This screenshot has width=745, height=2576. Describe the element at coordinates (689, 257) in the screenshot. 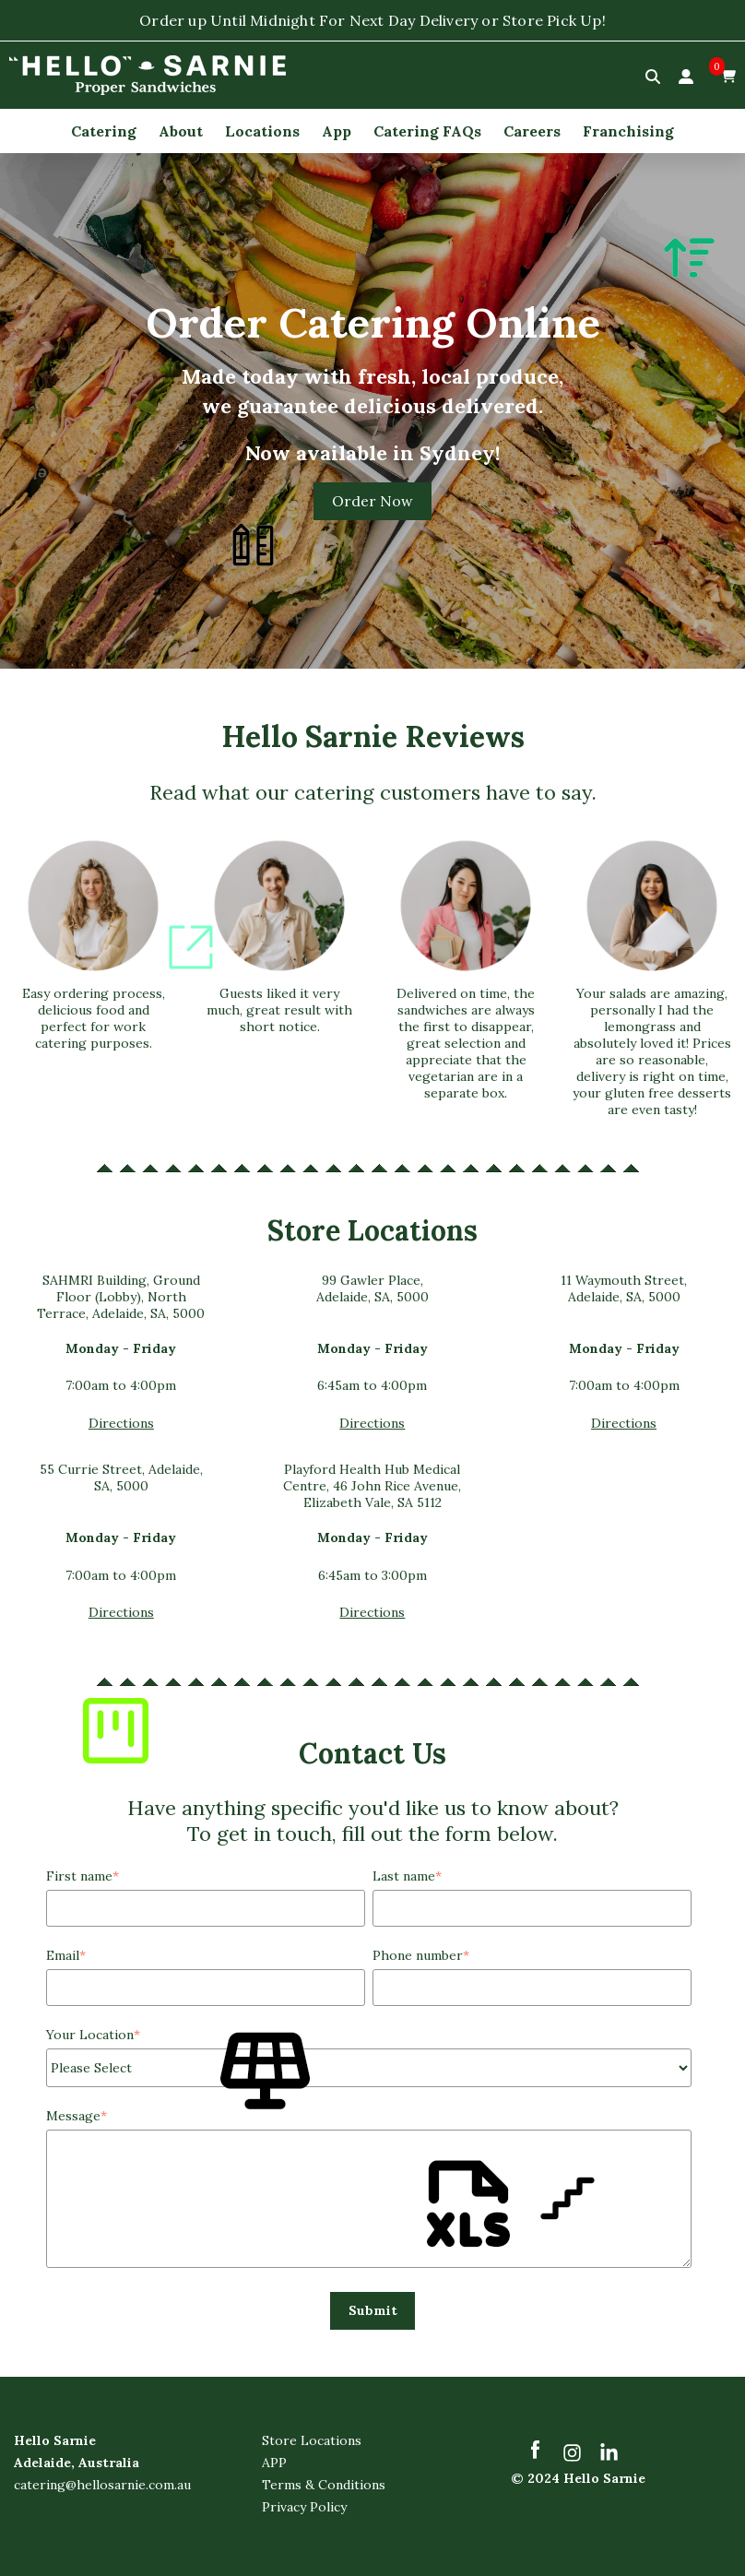

I see `sort items in ascending order` at that location.